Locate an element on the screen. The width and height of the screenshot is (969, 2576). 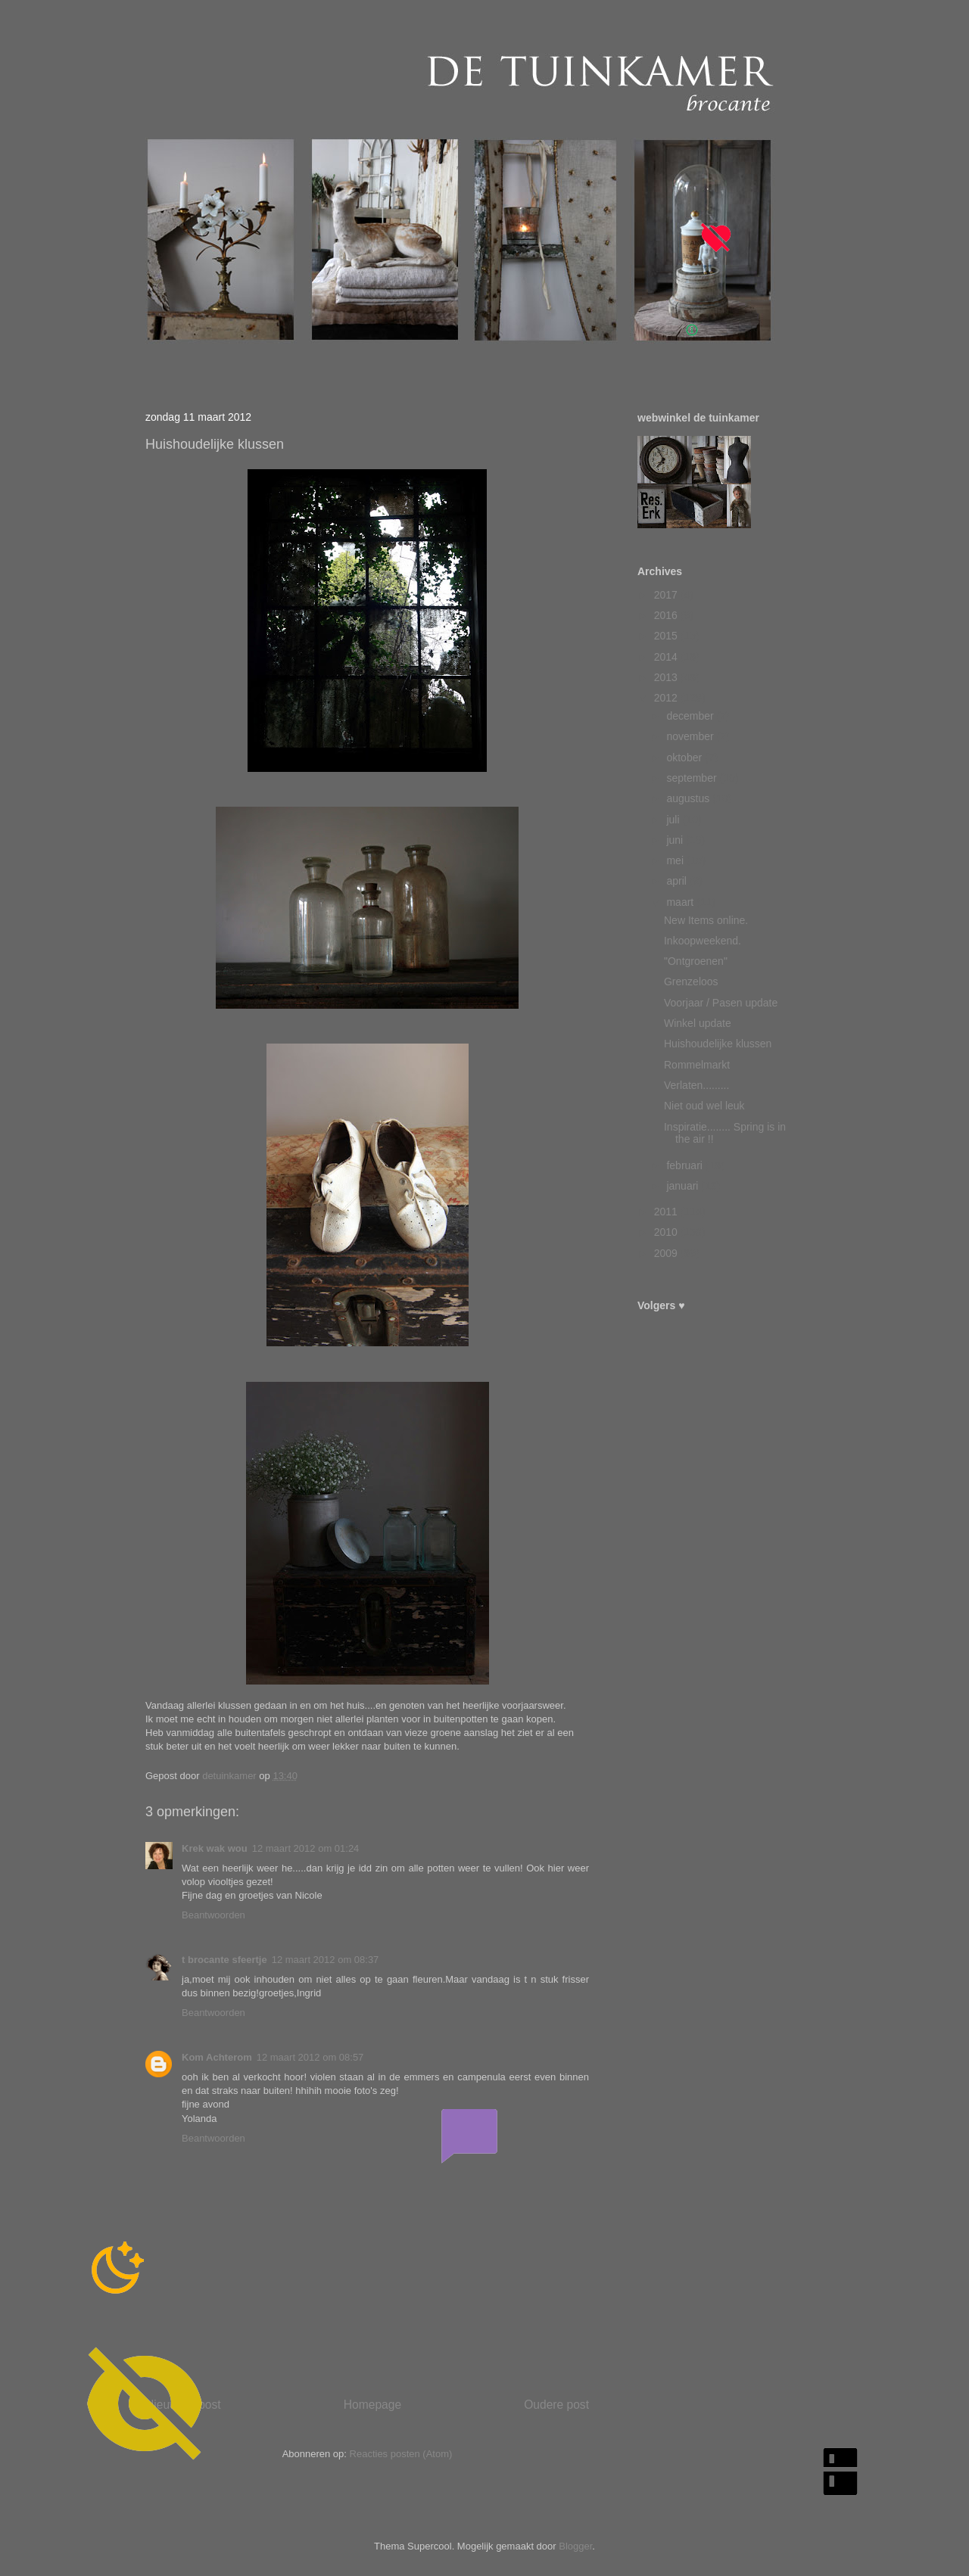
toggle dark mode or night theme is located at coordinates (115, 2270).